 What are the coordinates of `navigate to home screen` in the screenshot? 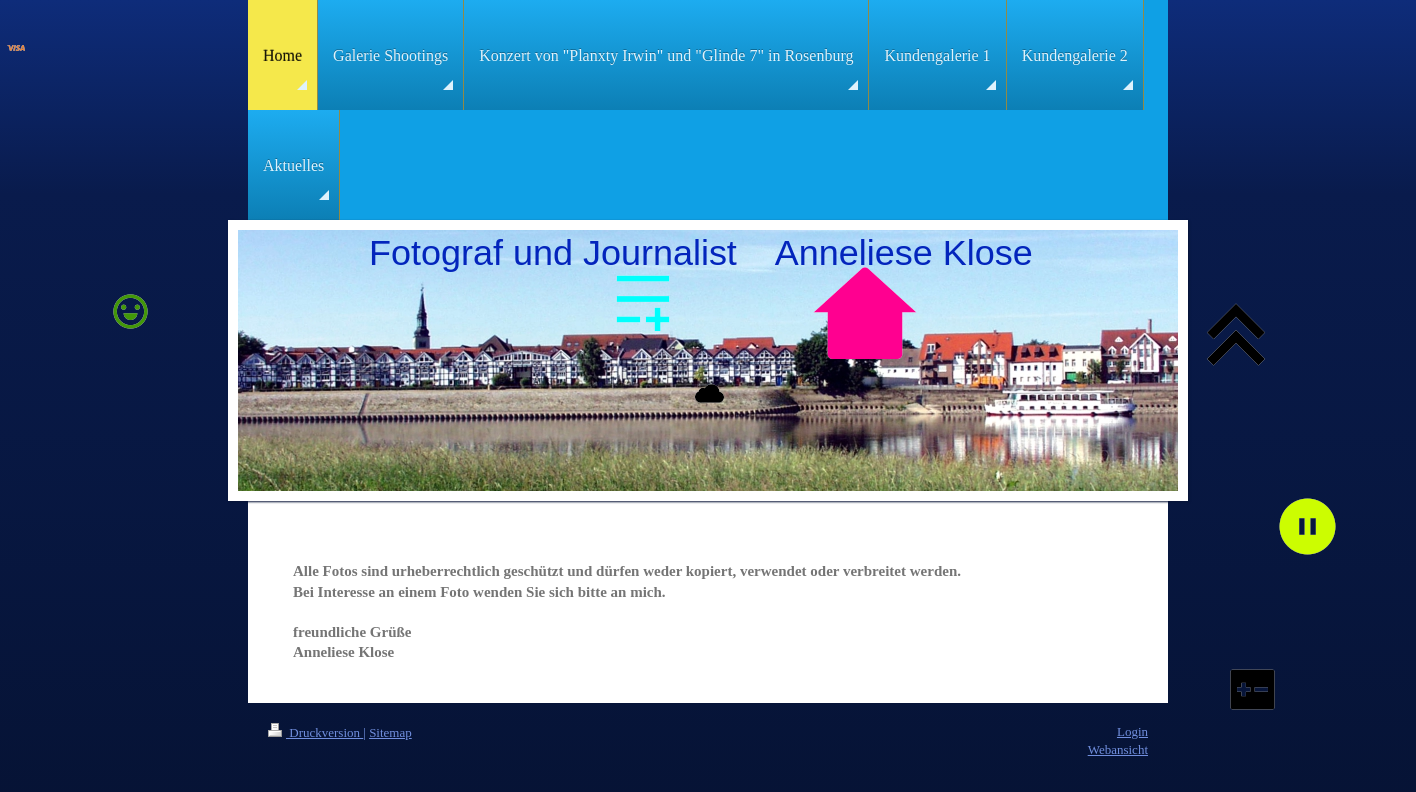 It's located at (865, 317).